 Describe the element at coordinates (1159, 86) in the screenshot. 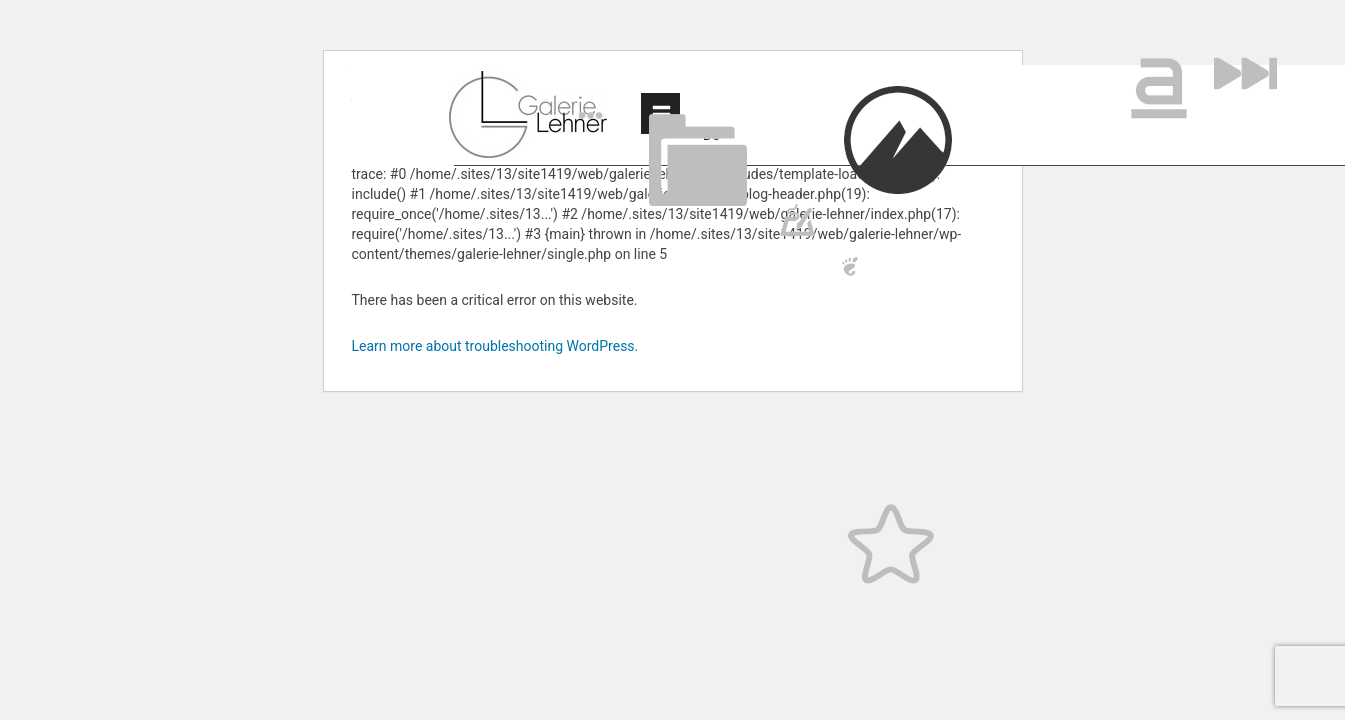

I see `apply underline formatting to selected text` at that location.